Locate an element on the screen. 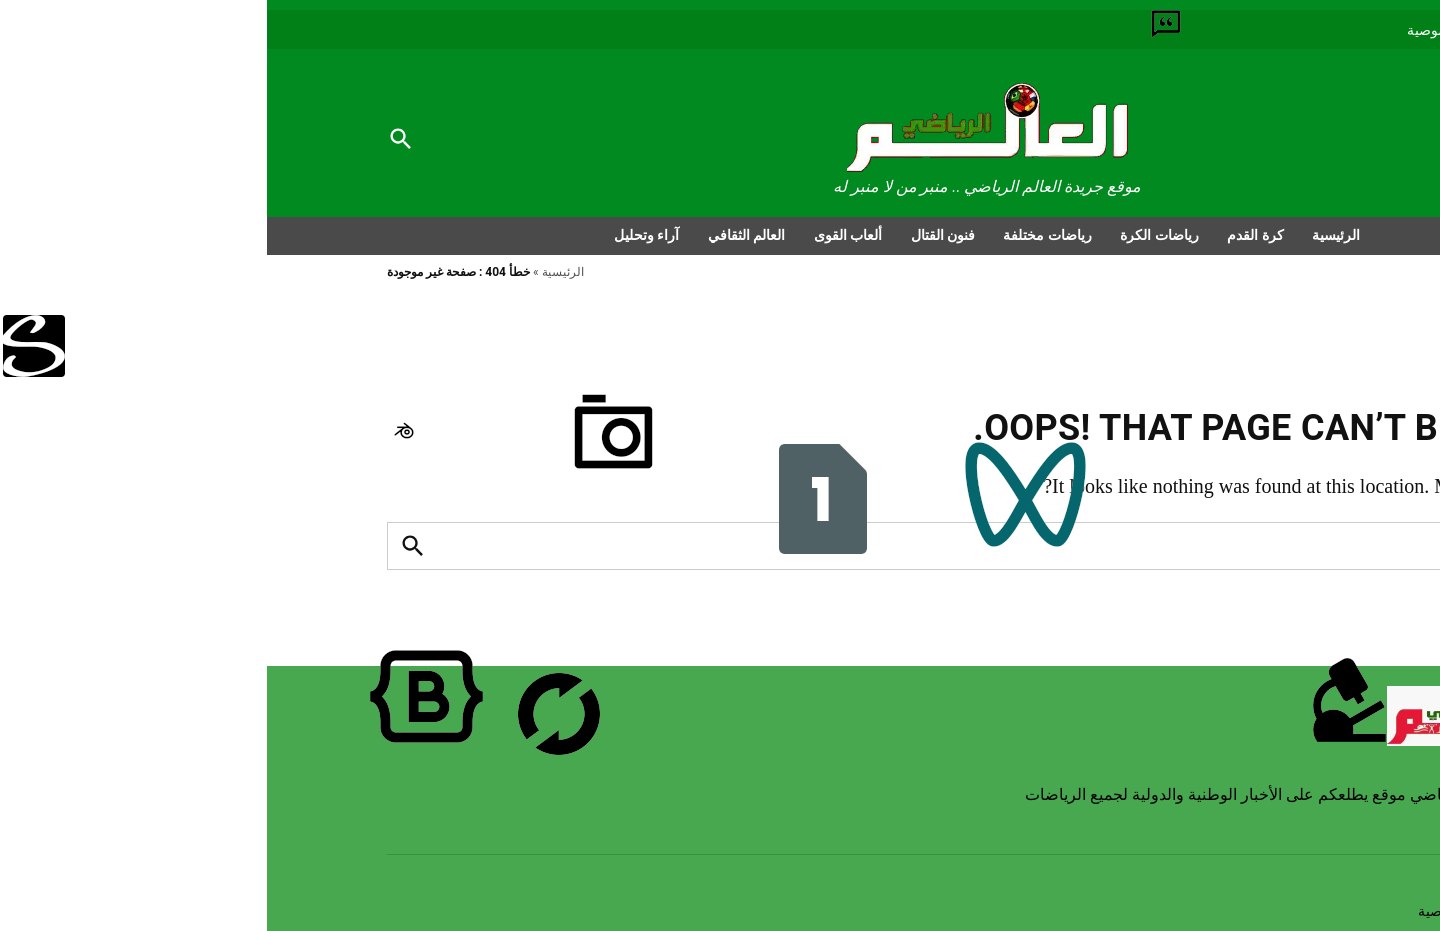  indicates primary SIM card slot (SIM 1) is located at coordinates (823, 499).